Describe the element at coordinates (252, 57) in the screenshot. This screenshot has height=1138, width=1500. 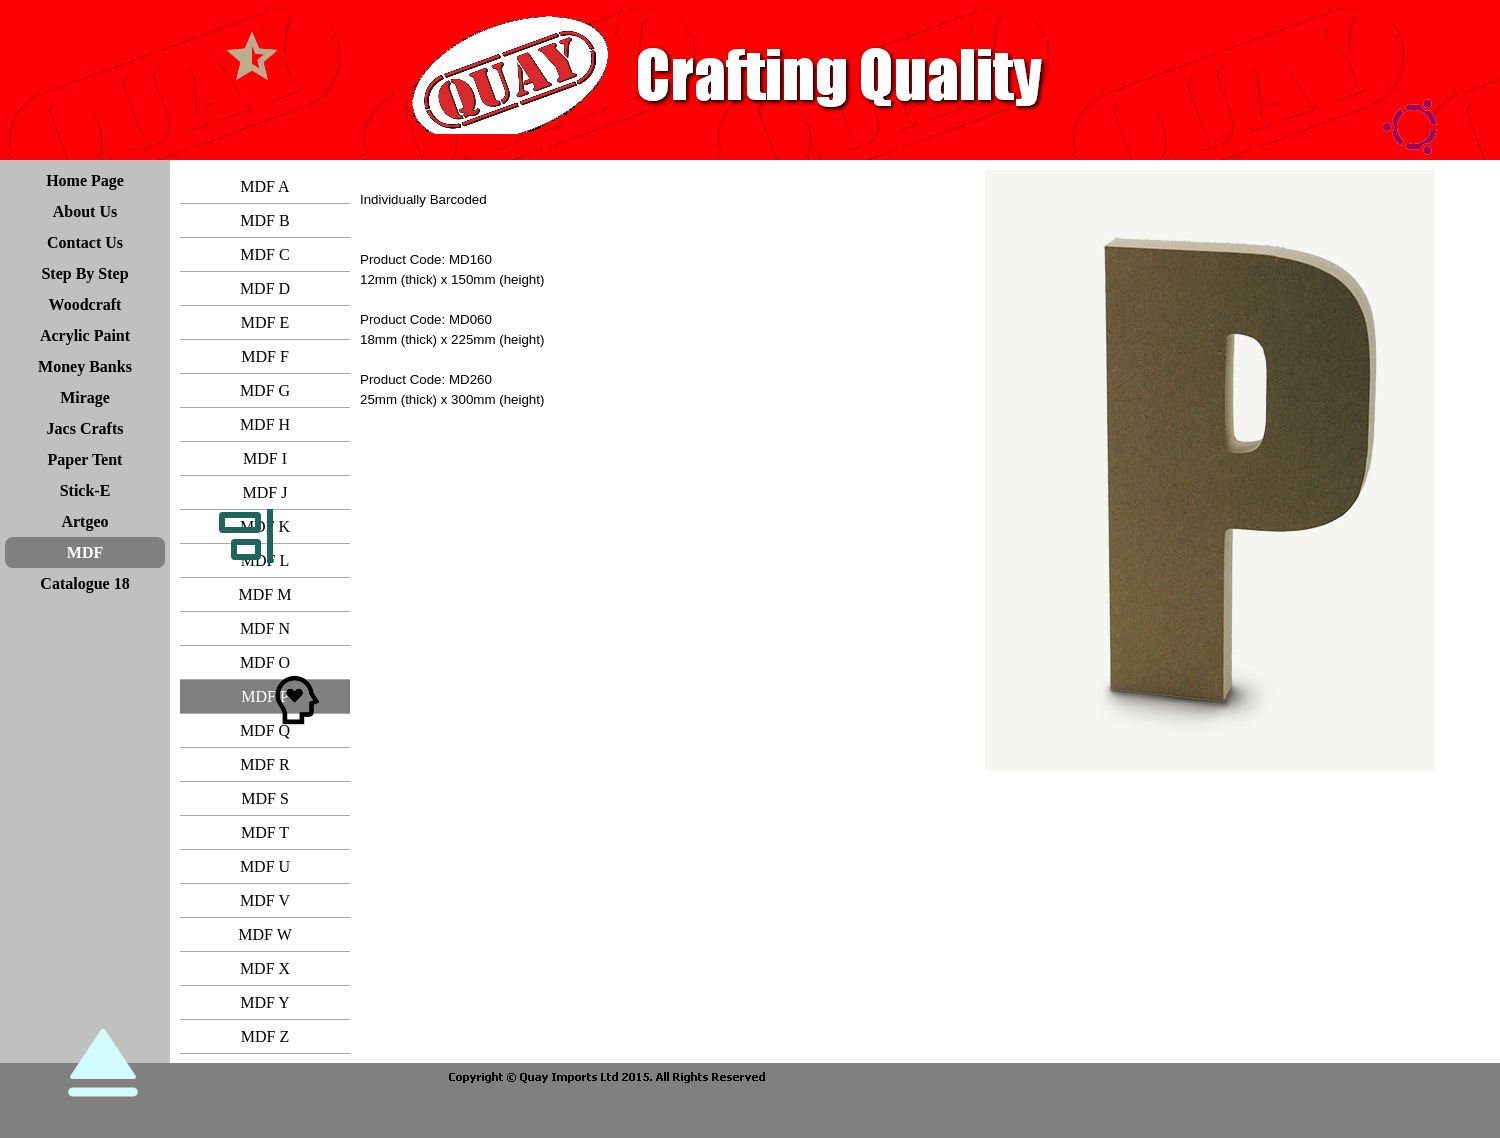
I see `indicates a partial or half-star rating` at that location.